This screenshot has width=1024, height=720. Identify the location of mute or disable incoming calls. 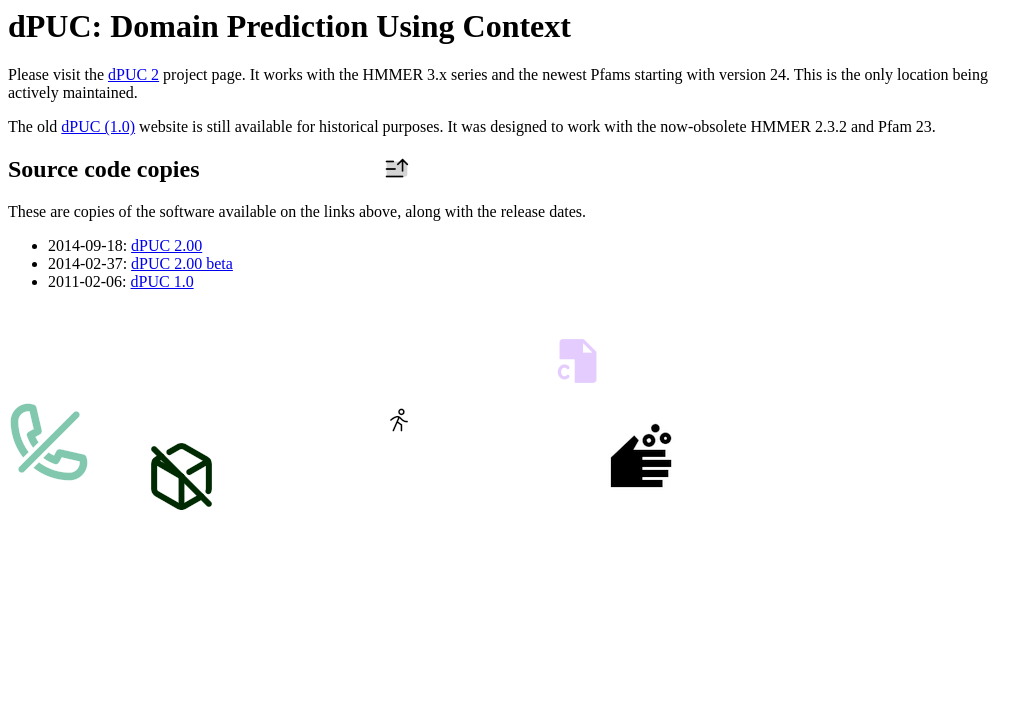
(49, 442).